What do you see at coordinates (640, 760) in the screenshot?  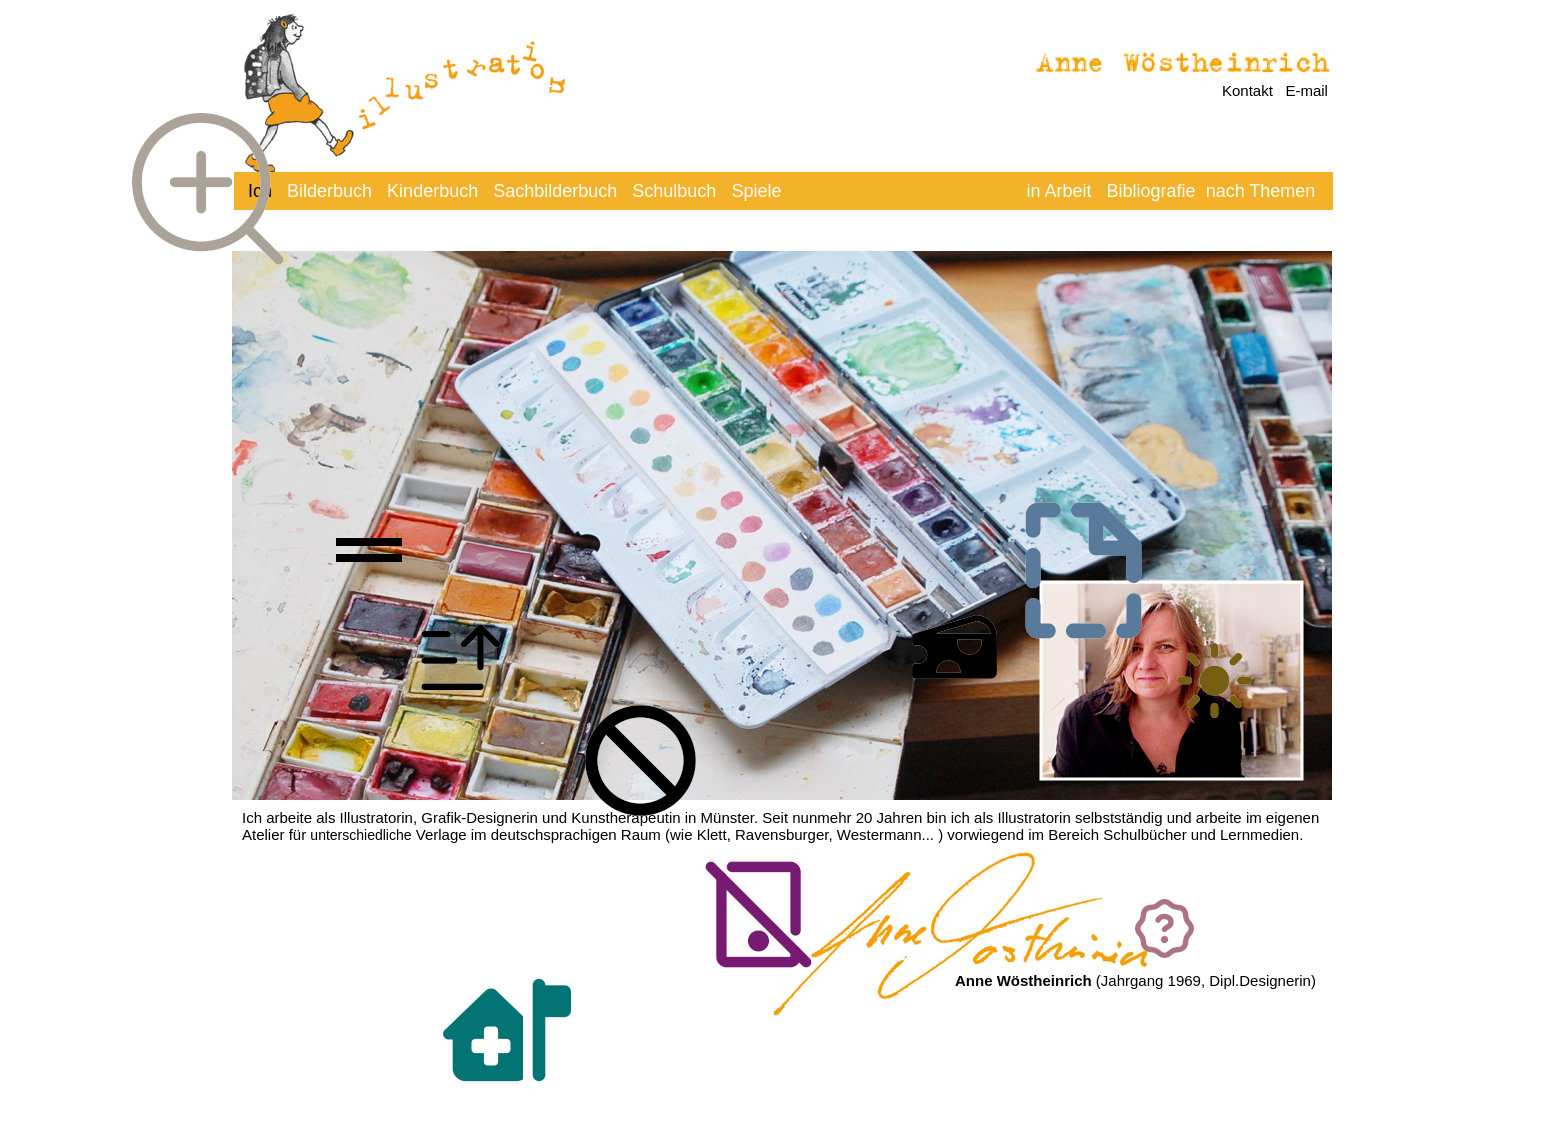 I see `indicates a prohibited or blocked action` at bounding box center [640, 760].